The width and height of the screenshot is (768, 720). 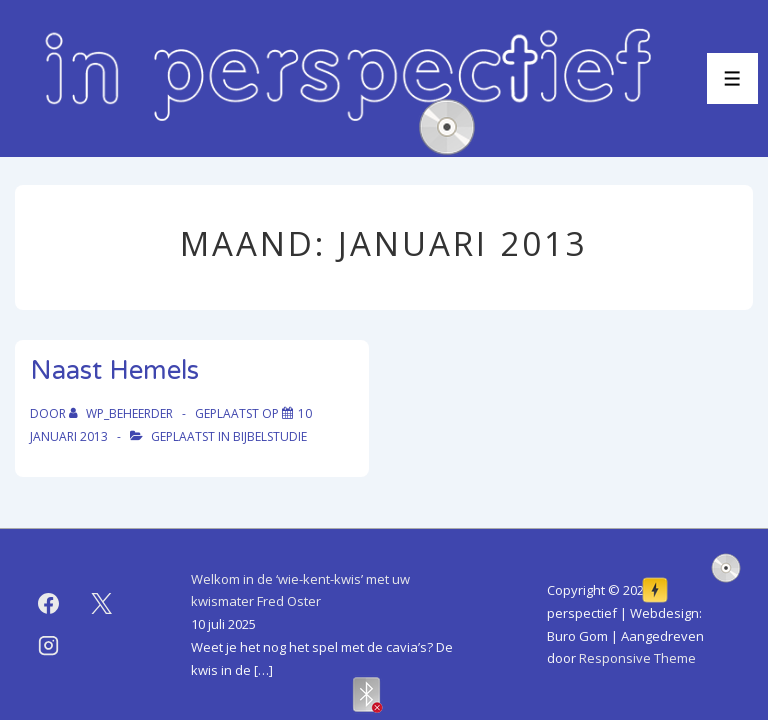 What do you see at coordinates (366, 694) in the screenshot?
I see `bluetooth is currently disabled` at bounding box center [366, 694].